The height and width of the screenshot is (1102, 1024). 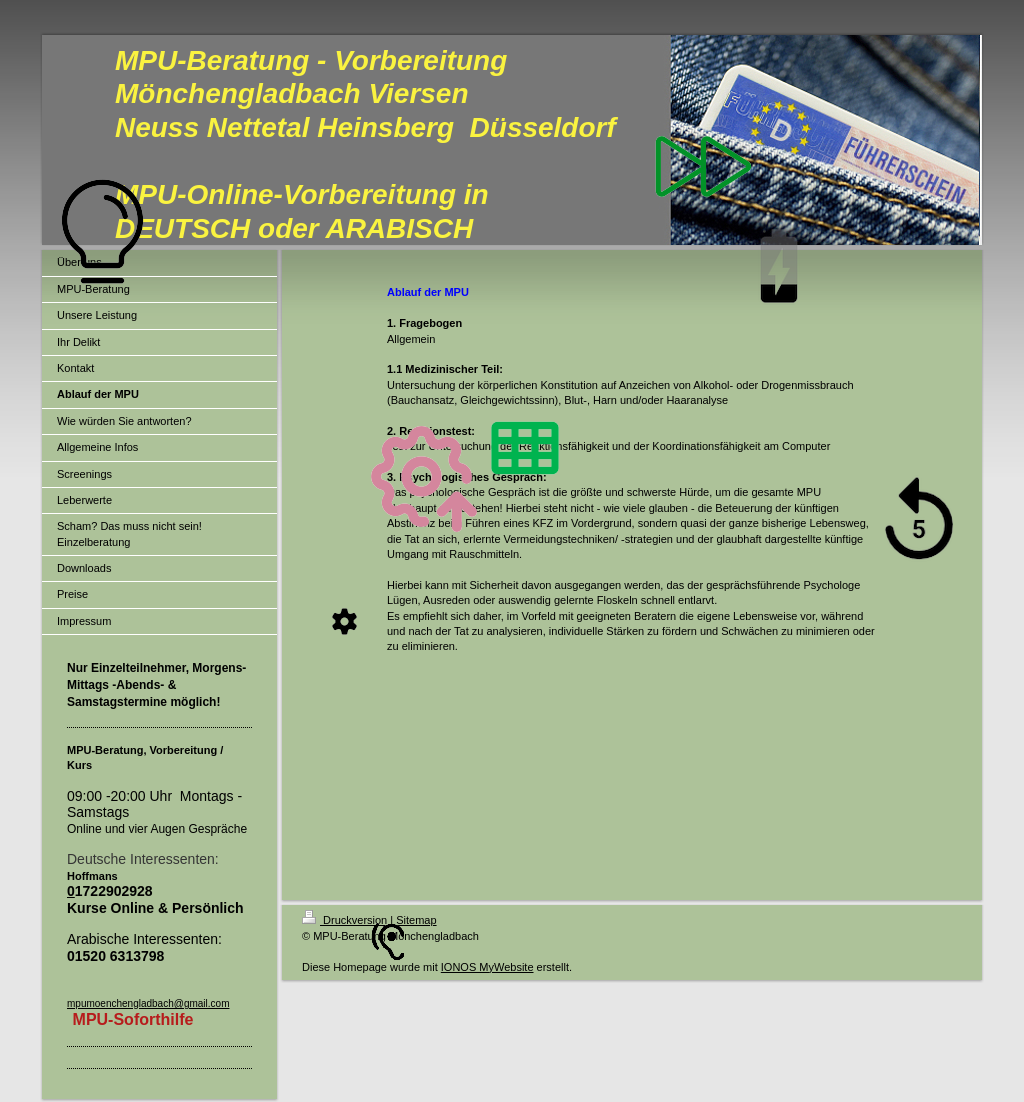 What do you see at coordinates (525, 448) in the screenshot?
I see `open app grid or launcher` at bounding box center [525, 448].